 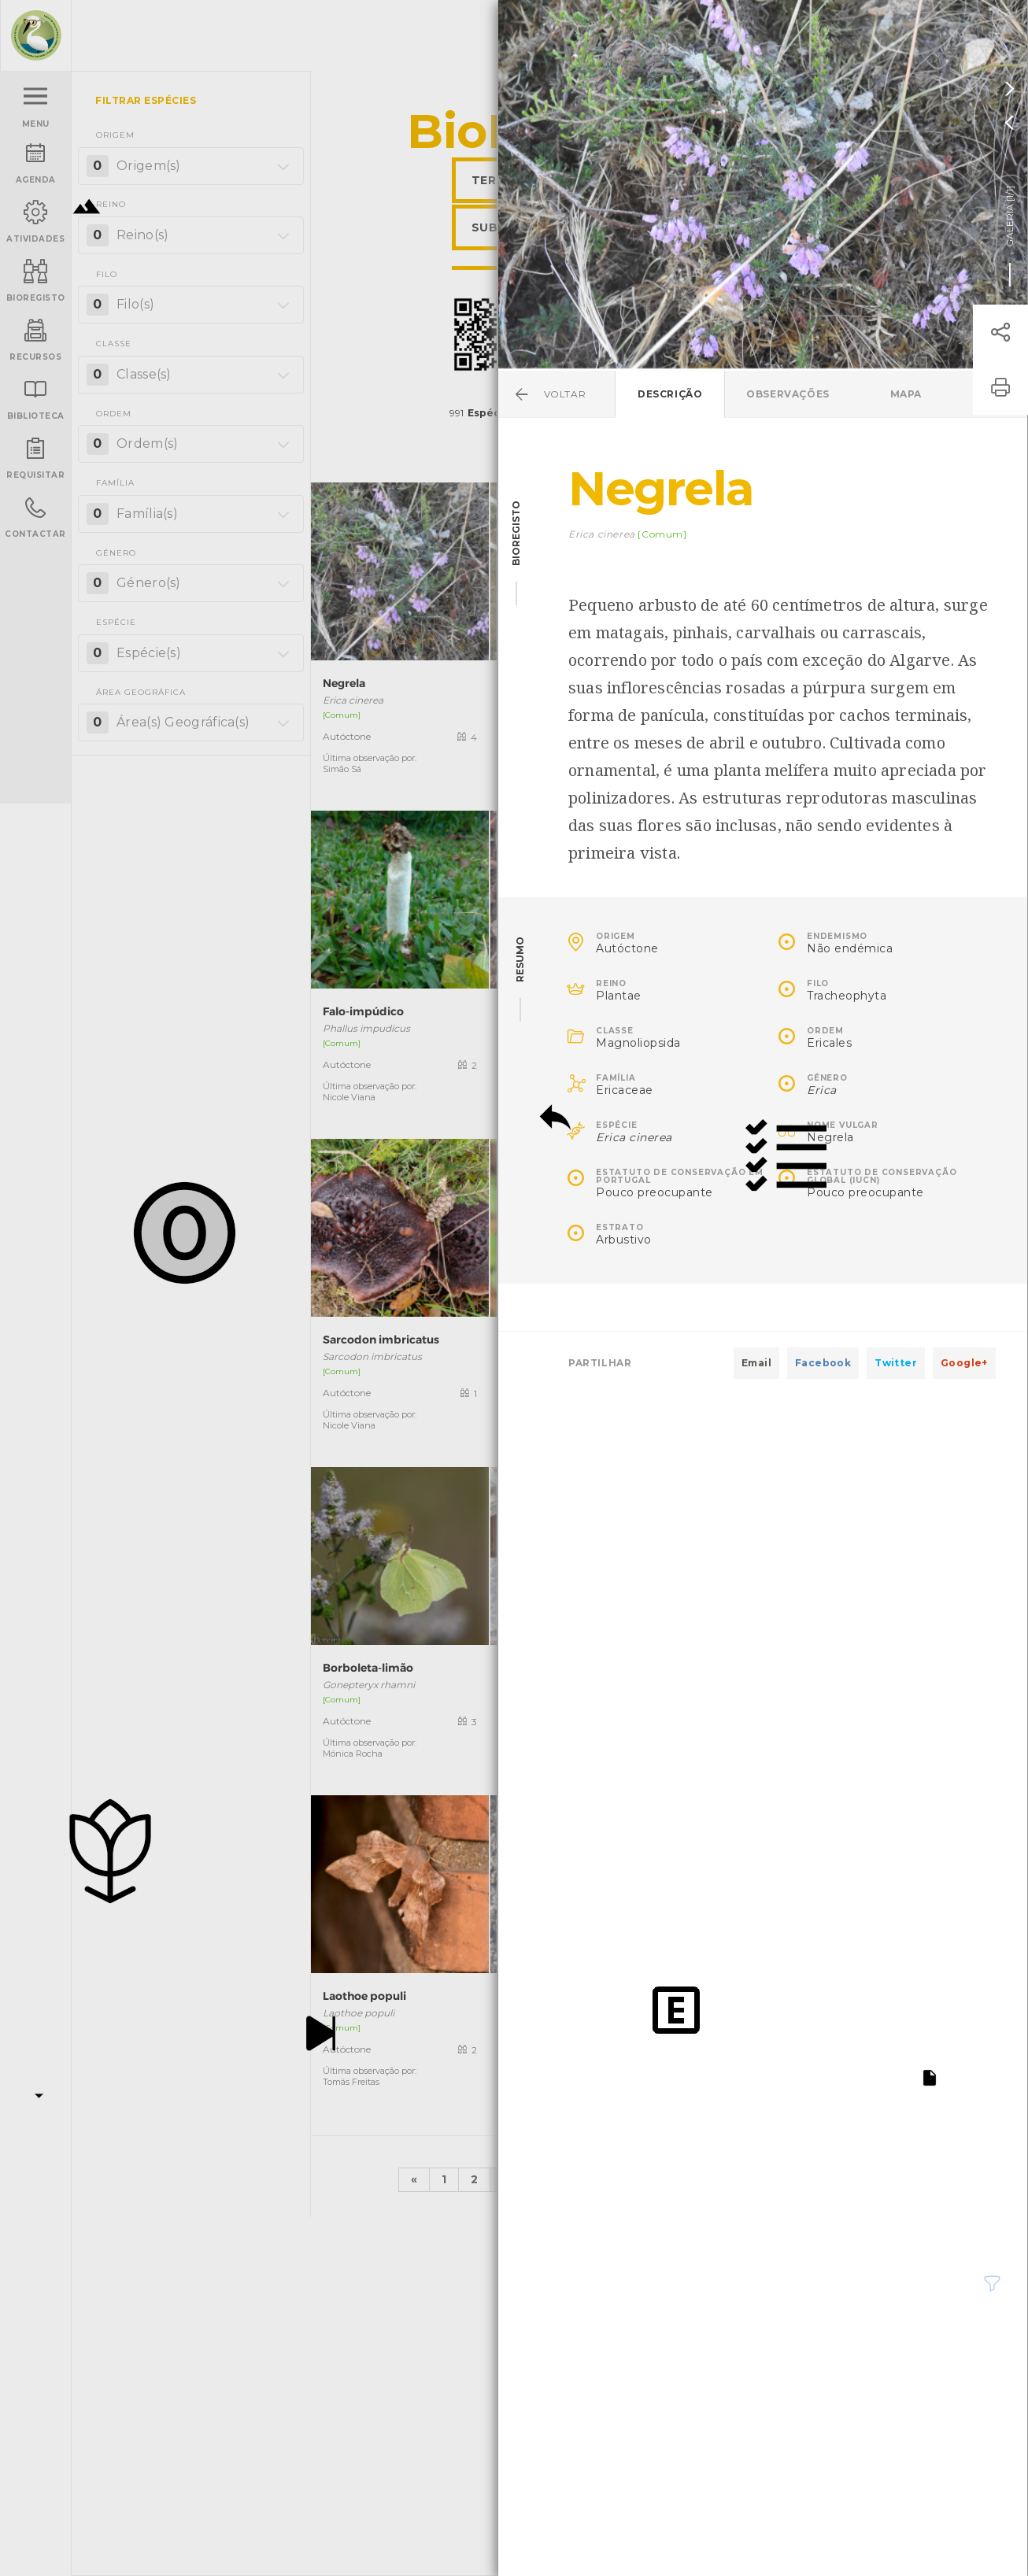 I want to click on view landscape or nature photos, so click(x=87, y=206).